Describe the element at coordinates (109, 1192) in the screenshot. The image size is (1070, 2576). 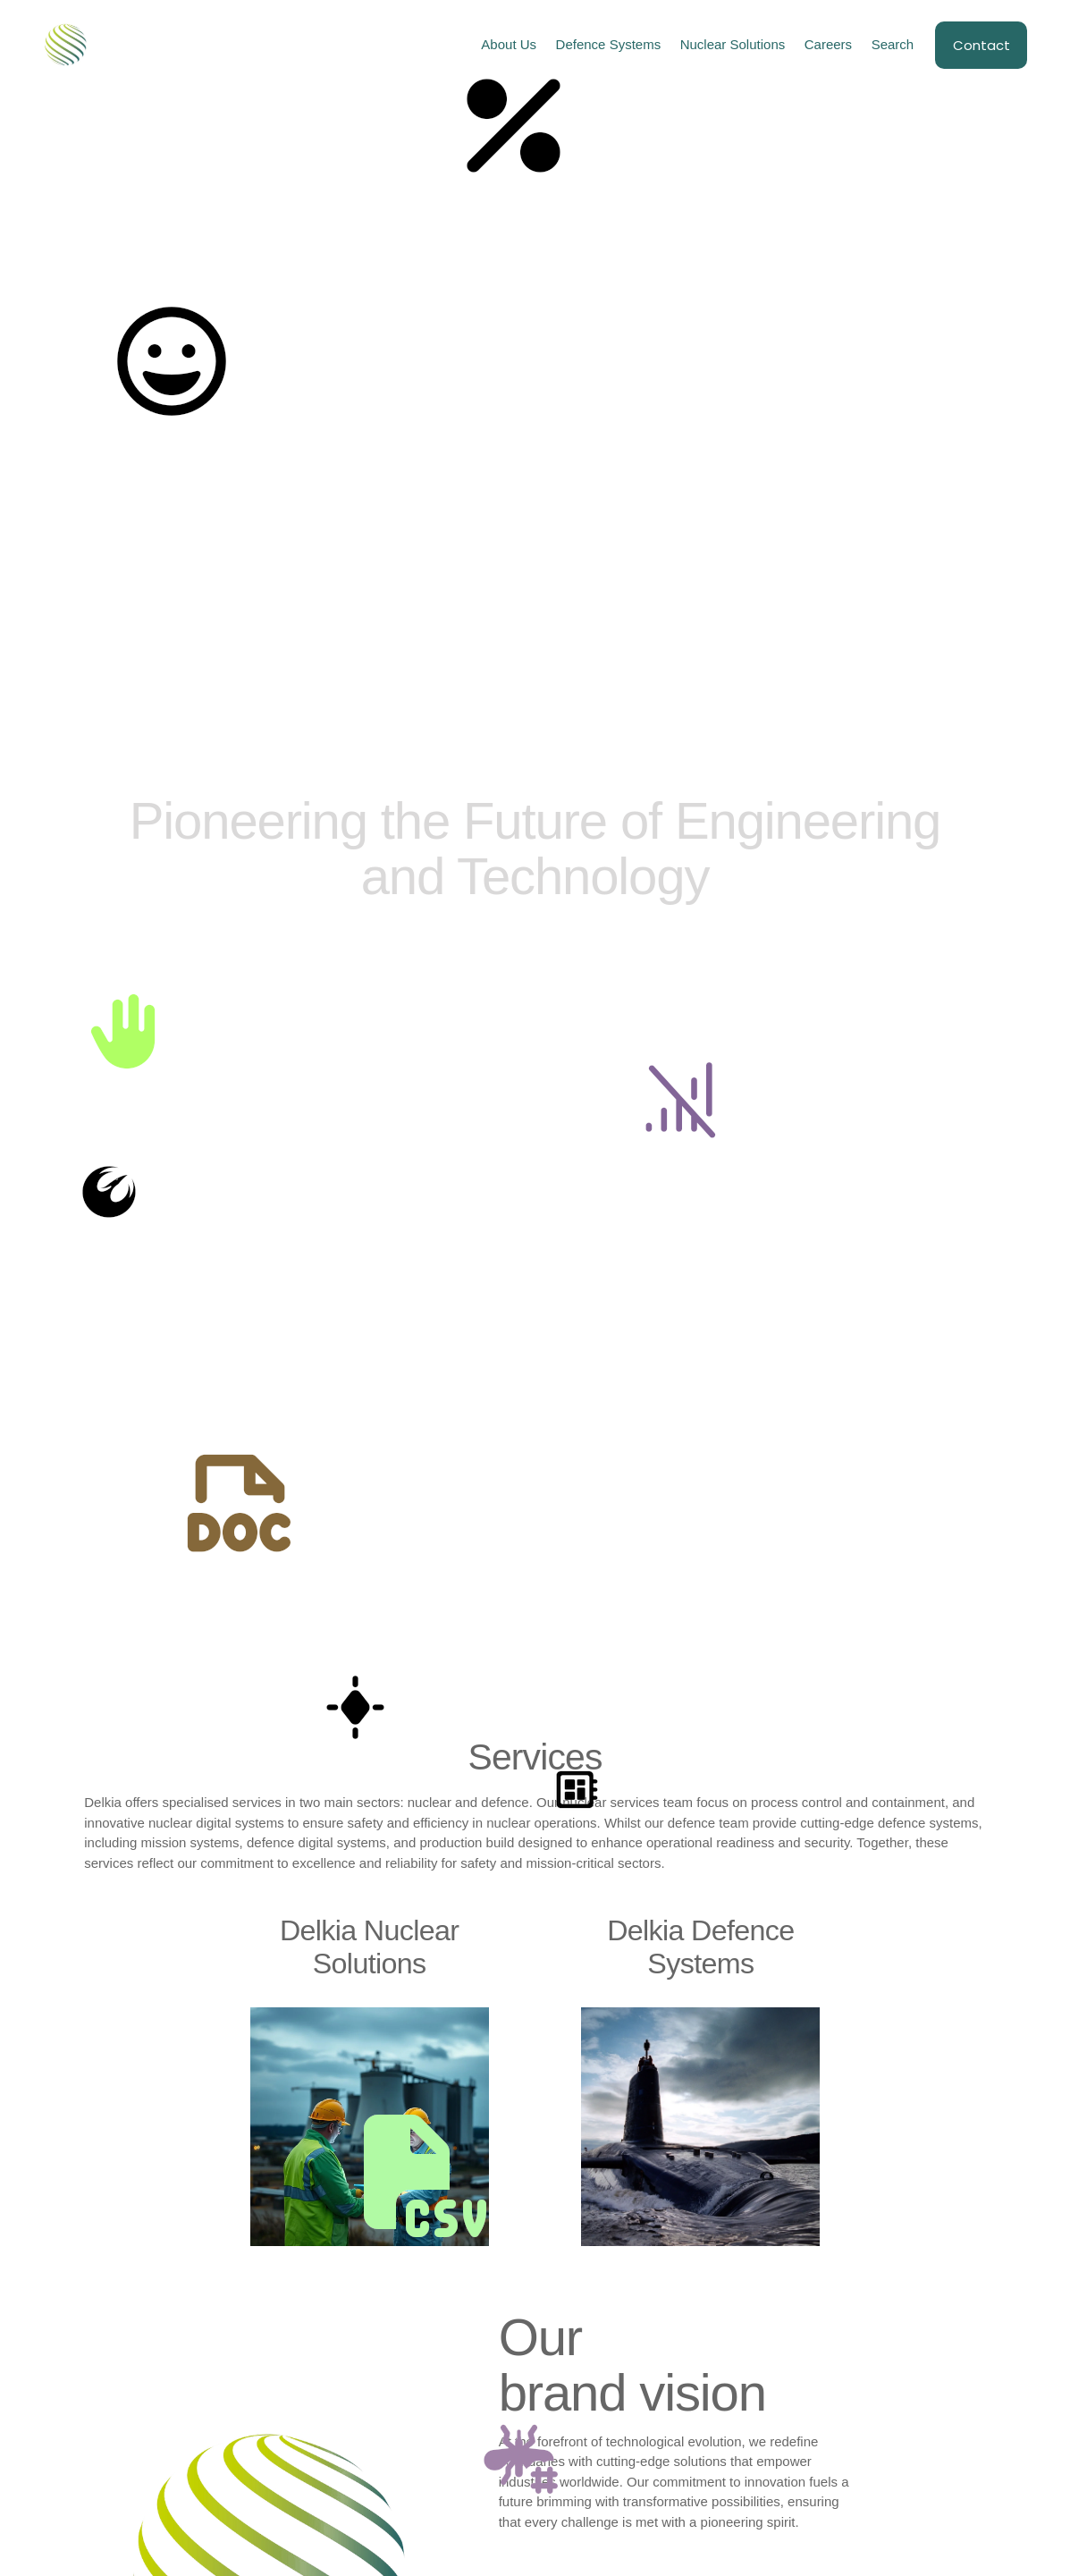
I see `phoenix squadron logo from star wars rebels` at that location.